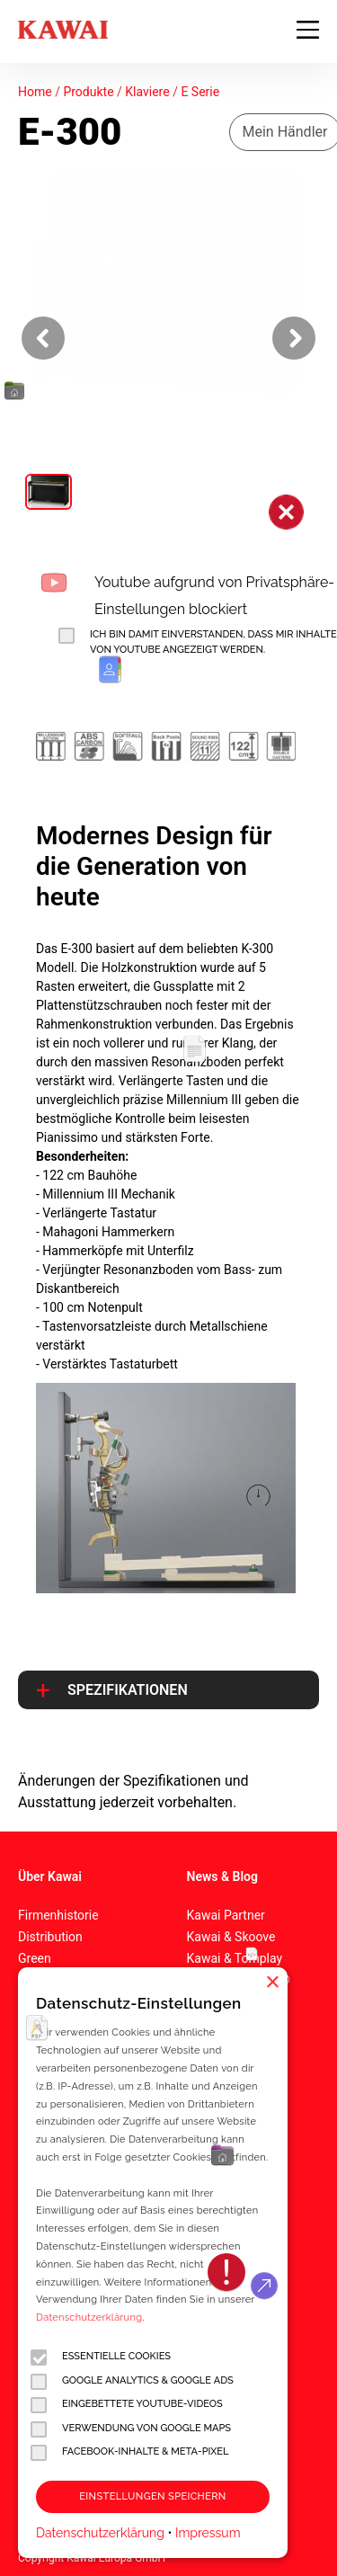 The width and height of the screenshot is (337, 2576). Describe the element at coordinates (194, 1048) in the screenshot. I see `open a text file` at that location.